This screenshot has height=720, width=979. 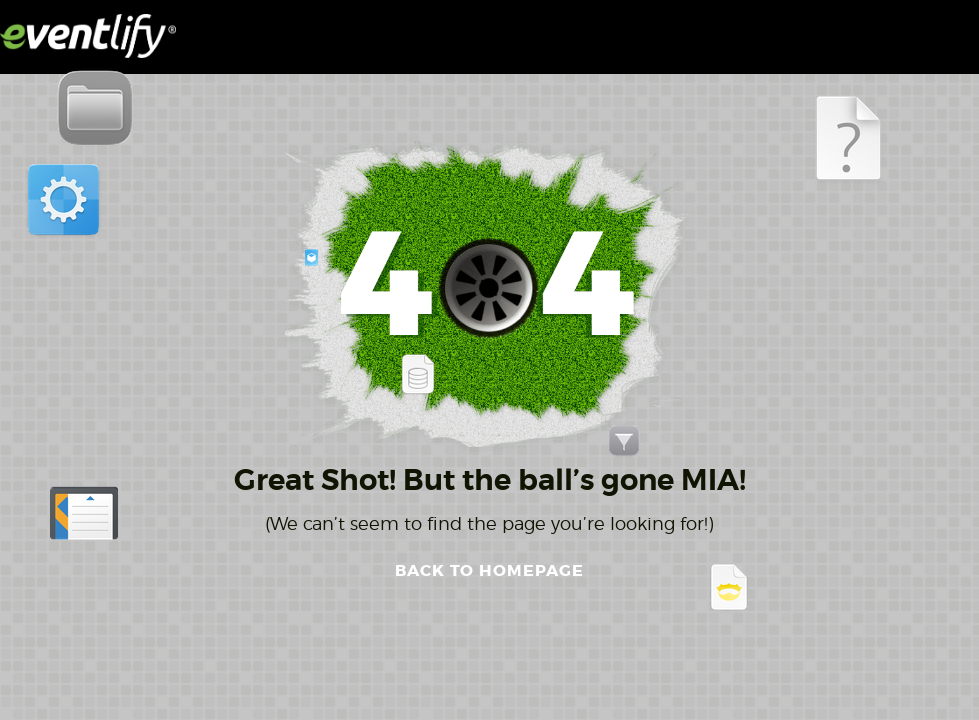 I want to click on indicates an unrecognized file type, so click(x=848, y=139).